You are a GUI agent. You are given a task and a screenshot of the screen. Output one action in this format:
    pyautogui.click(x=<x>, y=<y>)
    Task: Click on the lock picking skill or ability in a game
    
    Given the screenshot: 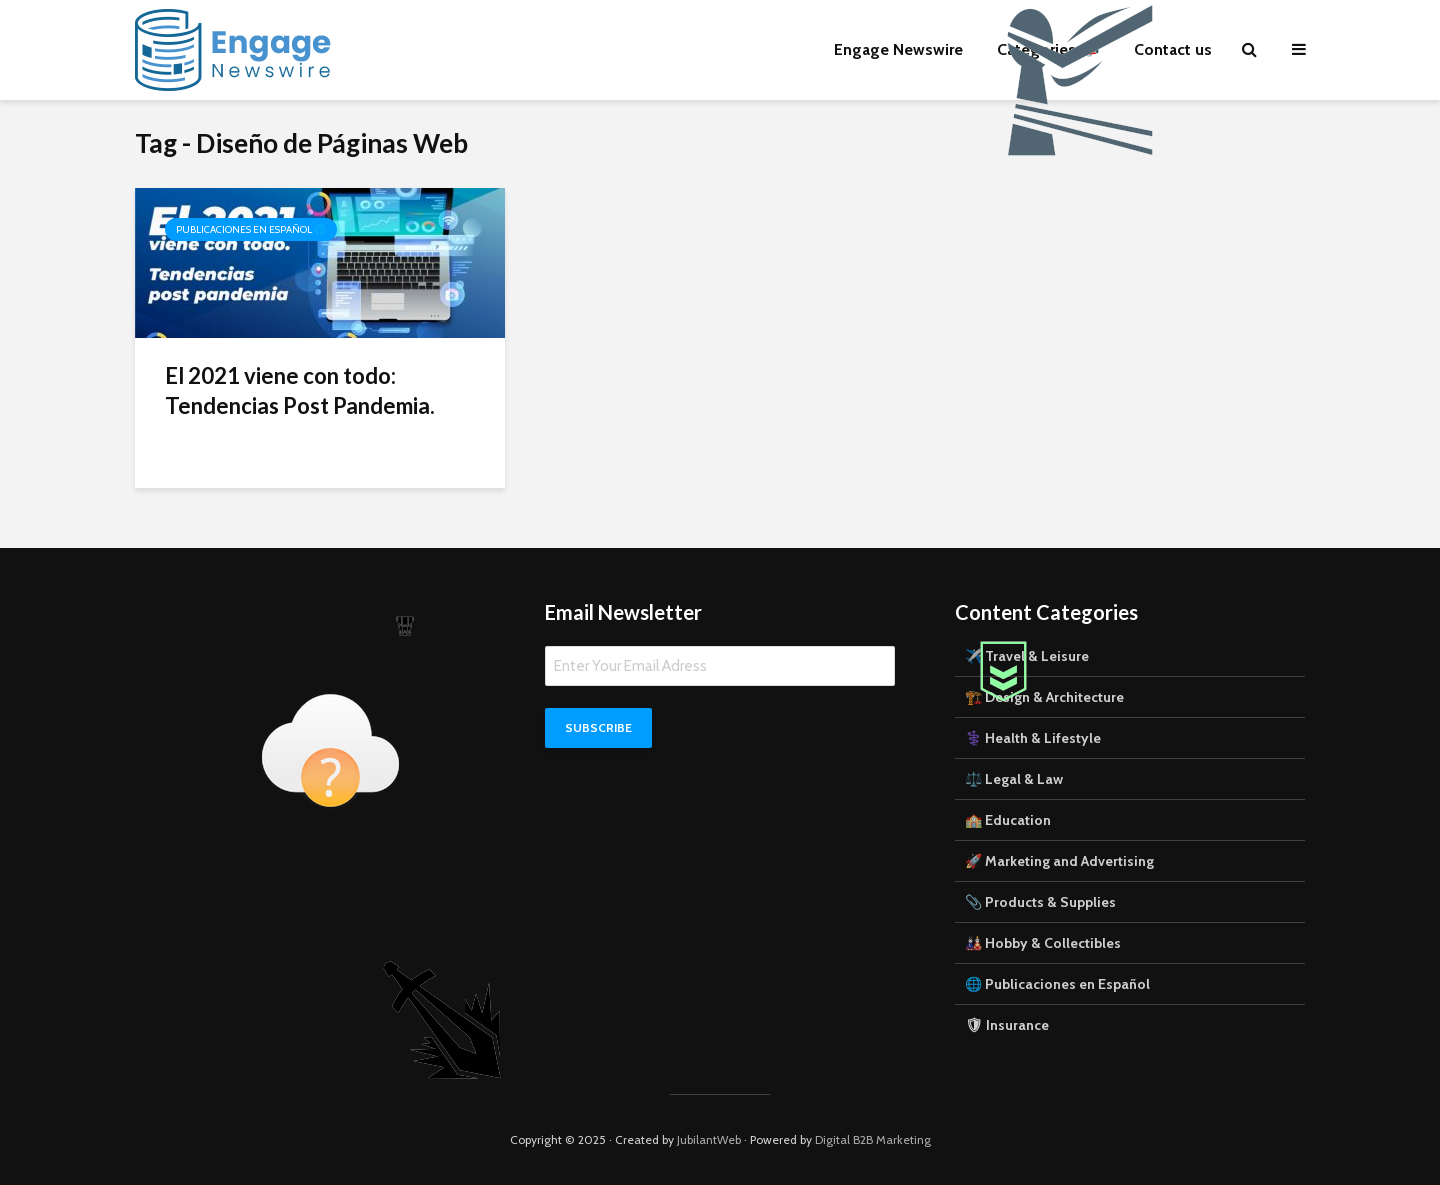 What is the action you would take?
    pyautogui.click(x=1077, y=81)
    